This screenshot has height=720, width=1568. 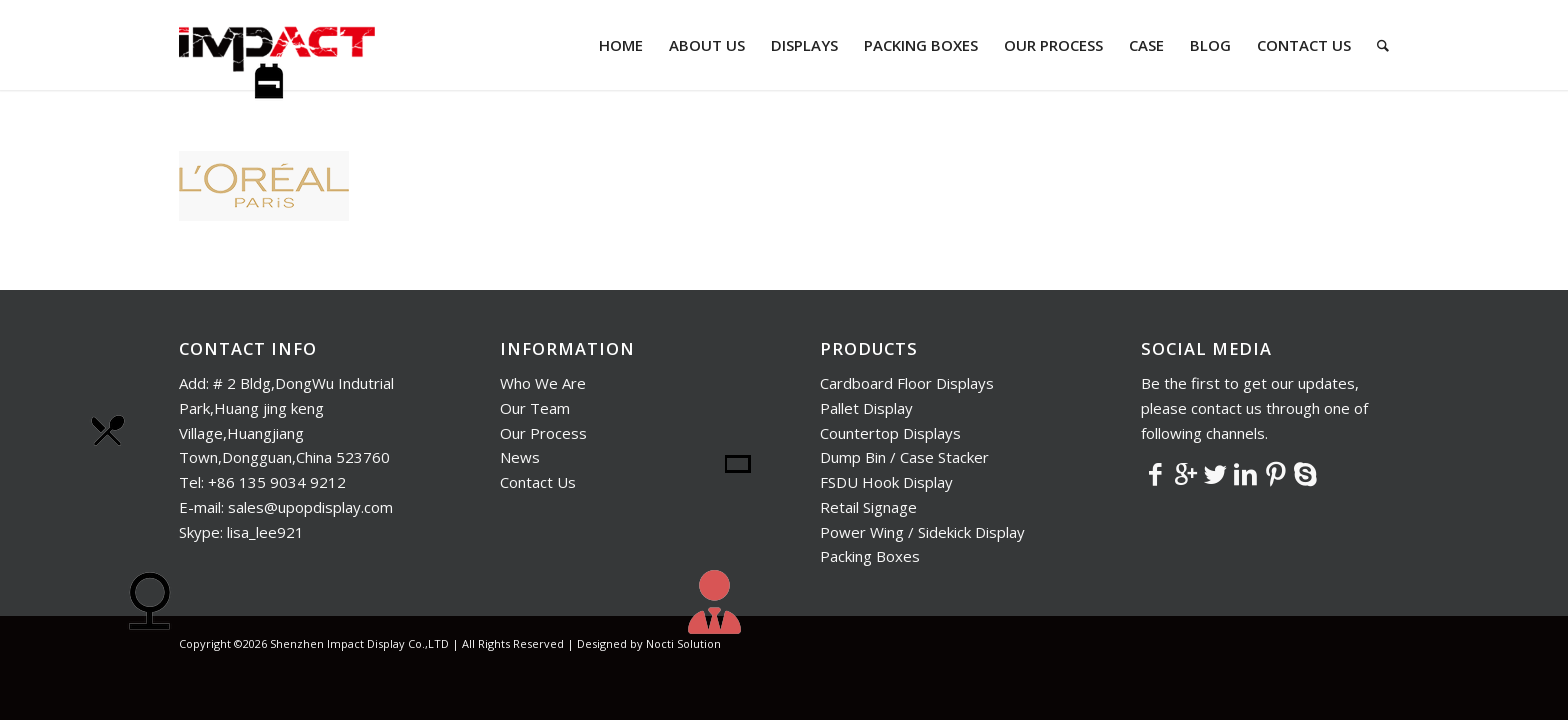 What do you see at coordinates (107, 430) in the screenshot?
I see `find nearby restaurants` at bounding box center [107, 430].